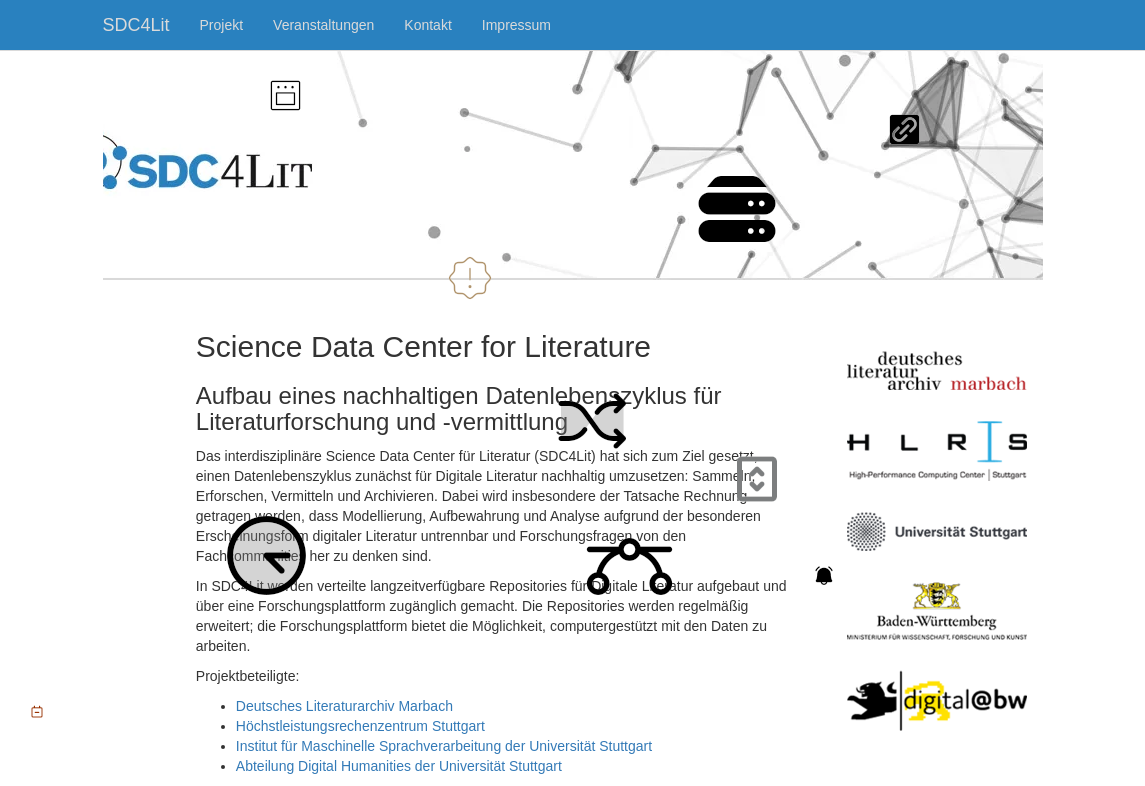 The height and width of the screenshot is (786, 1145). Describe the element at coordinates (629, 566) in the screenshot. I see `edit vector path or curve` at that location.